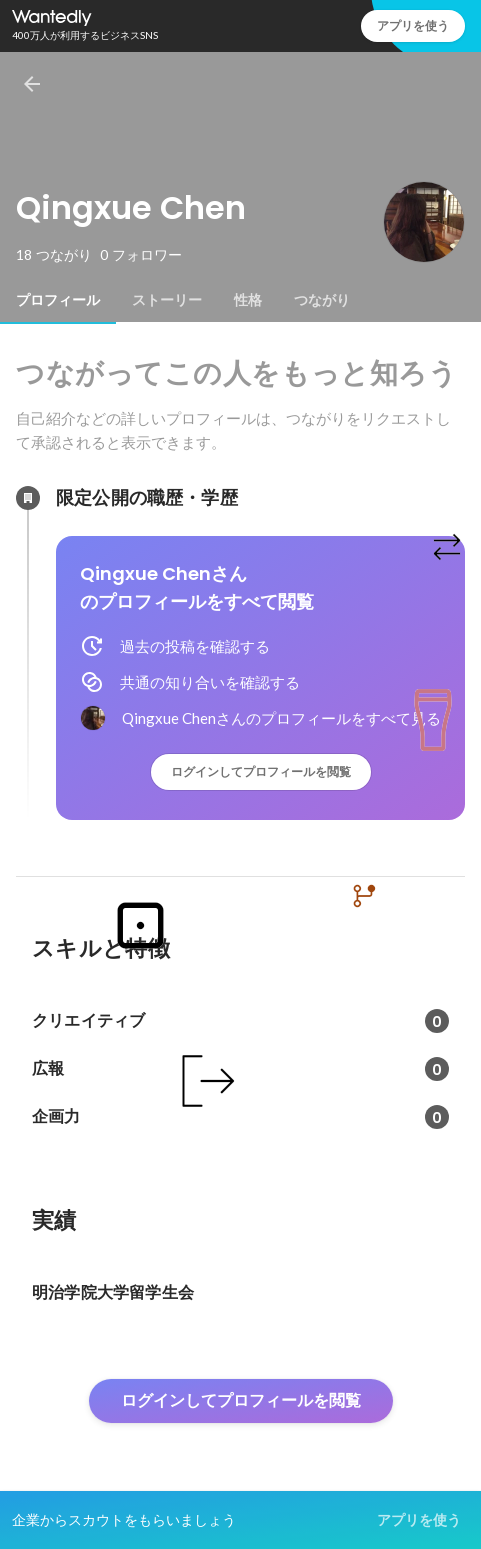 Image resolution: width=481 pixels, height=1549 pixels. Describe the element at coordinates (363, 896) in the screenshot. I see `create a new git branch` at that location.